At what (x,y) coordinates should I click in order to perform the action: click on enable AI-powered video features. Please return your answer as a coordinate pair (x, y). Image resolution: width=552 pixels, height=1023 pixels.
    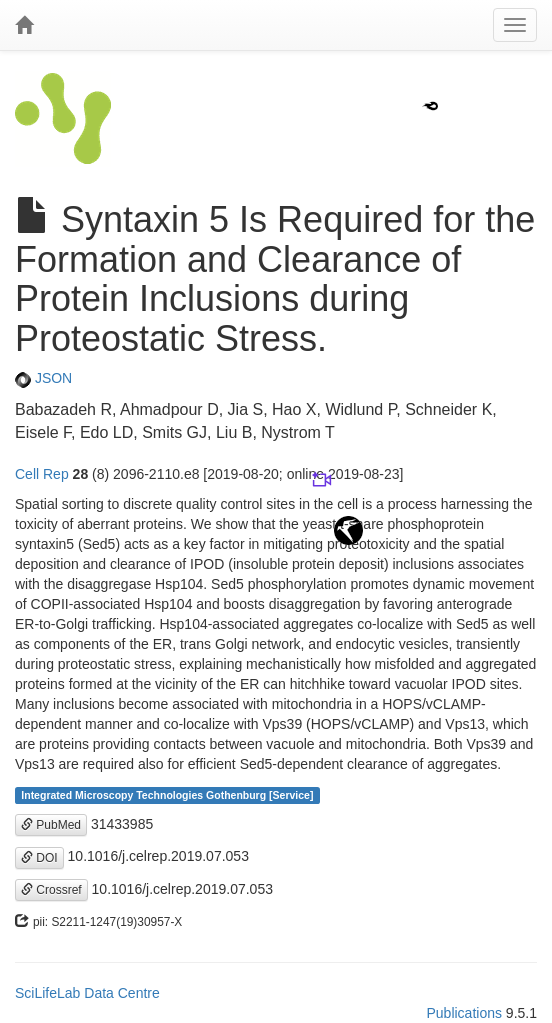
    Looking at the image, I should click on (322, 480).